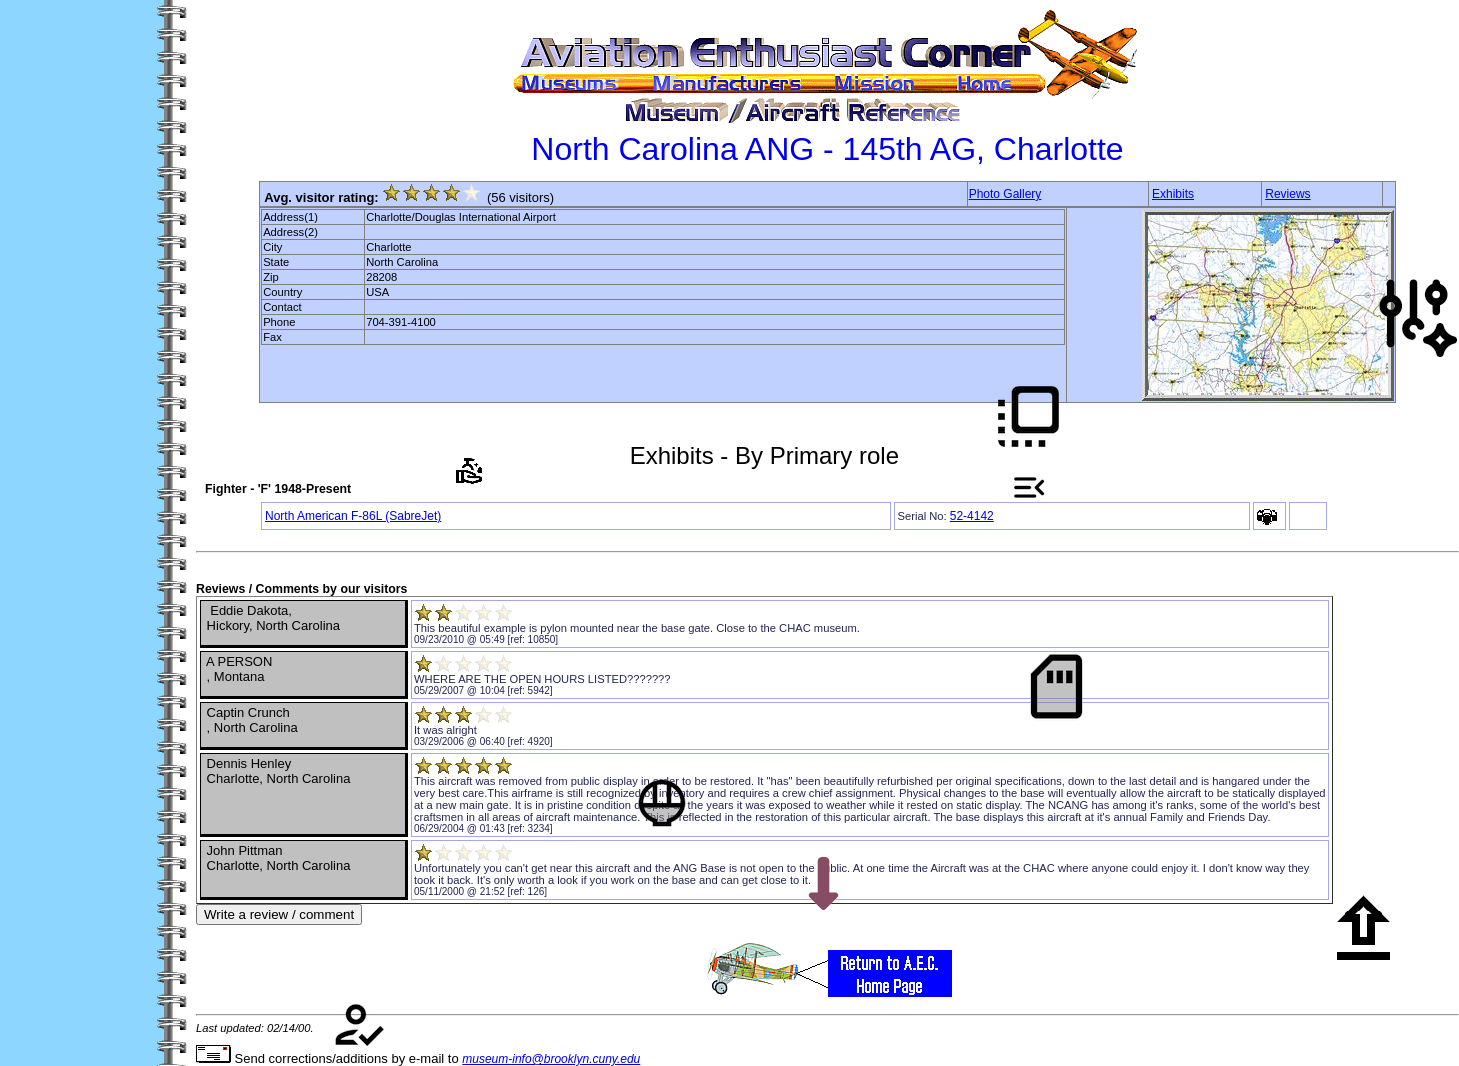  I want to click on upload a file from your device, so click(1363, 929).